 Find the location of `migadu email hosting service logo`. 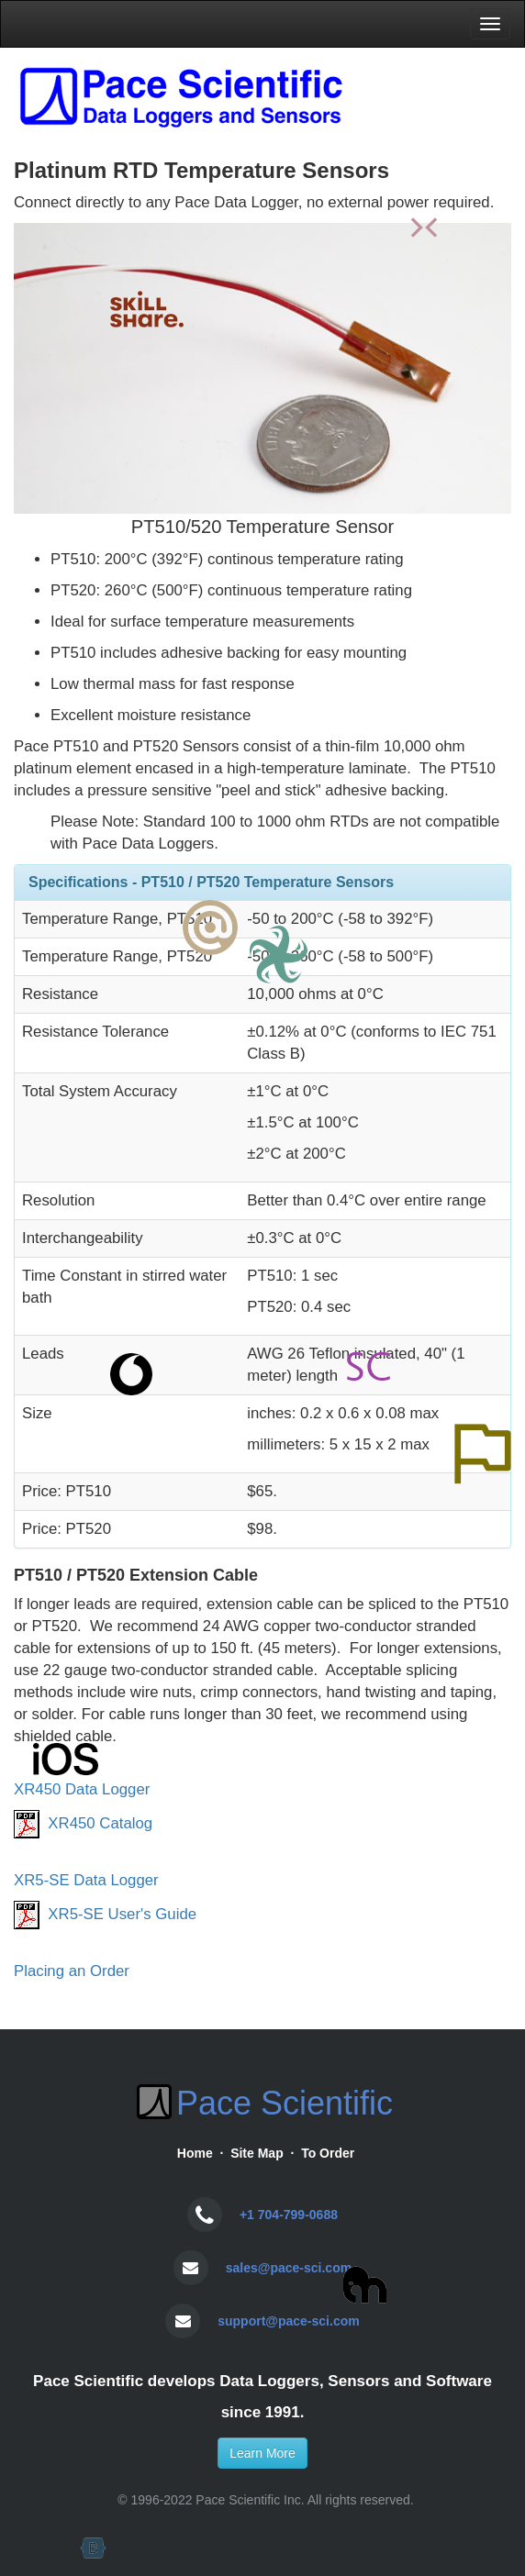

migadu email hosting service logo is located at coordinates (364, 2284).